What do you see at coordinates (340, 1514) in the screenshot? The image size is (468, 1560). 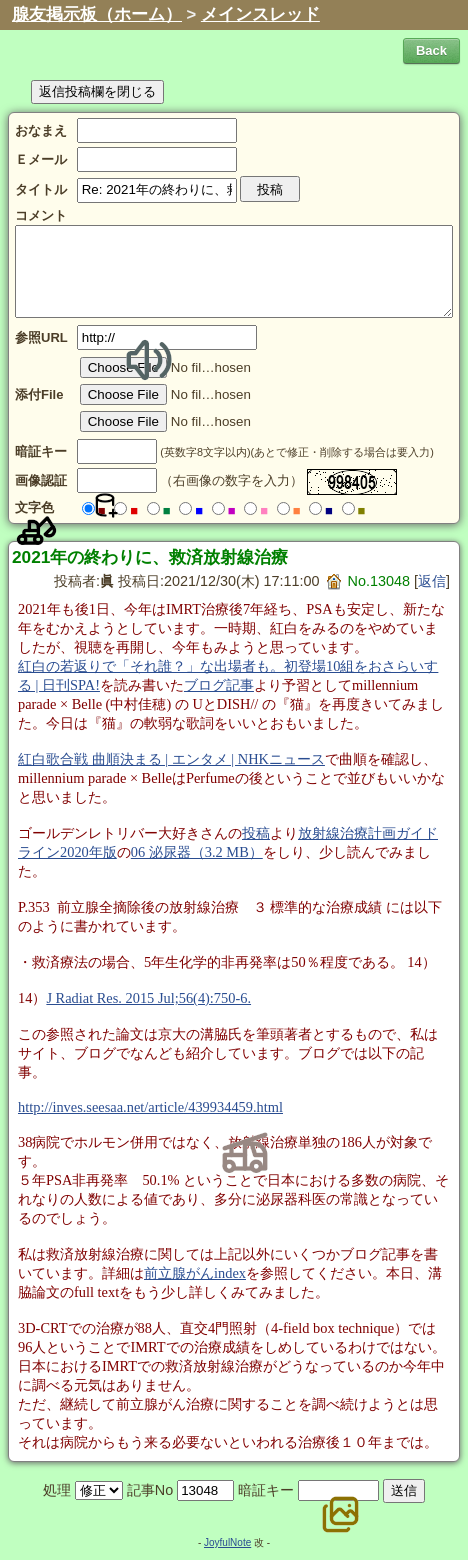 I see `access your photo library` at bounding box center [340, 1514].